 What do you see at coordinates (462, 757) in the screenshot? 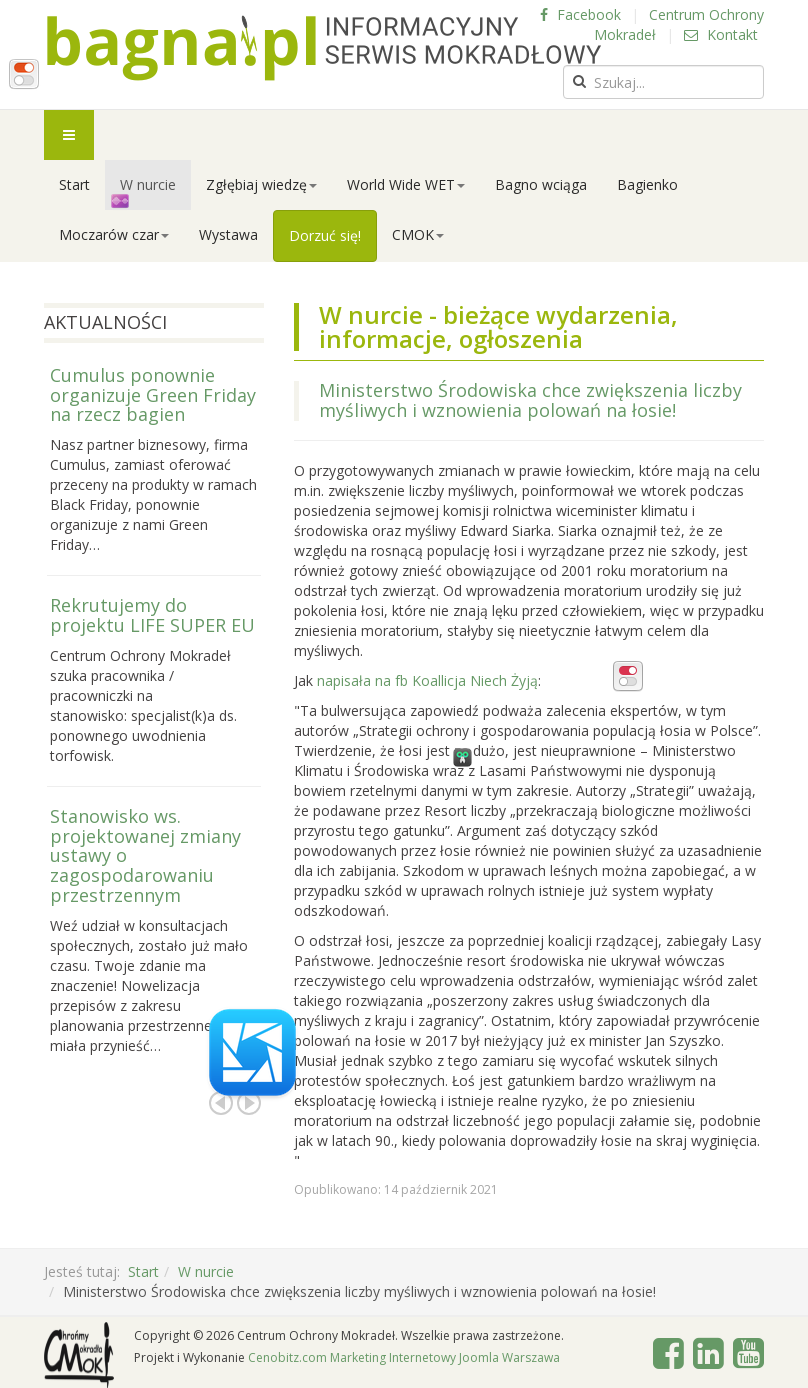
I see `open copyq clipboard manager` at bounding box center [462, 757].